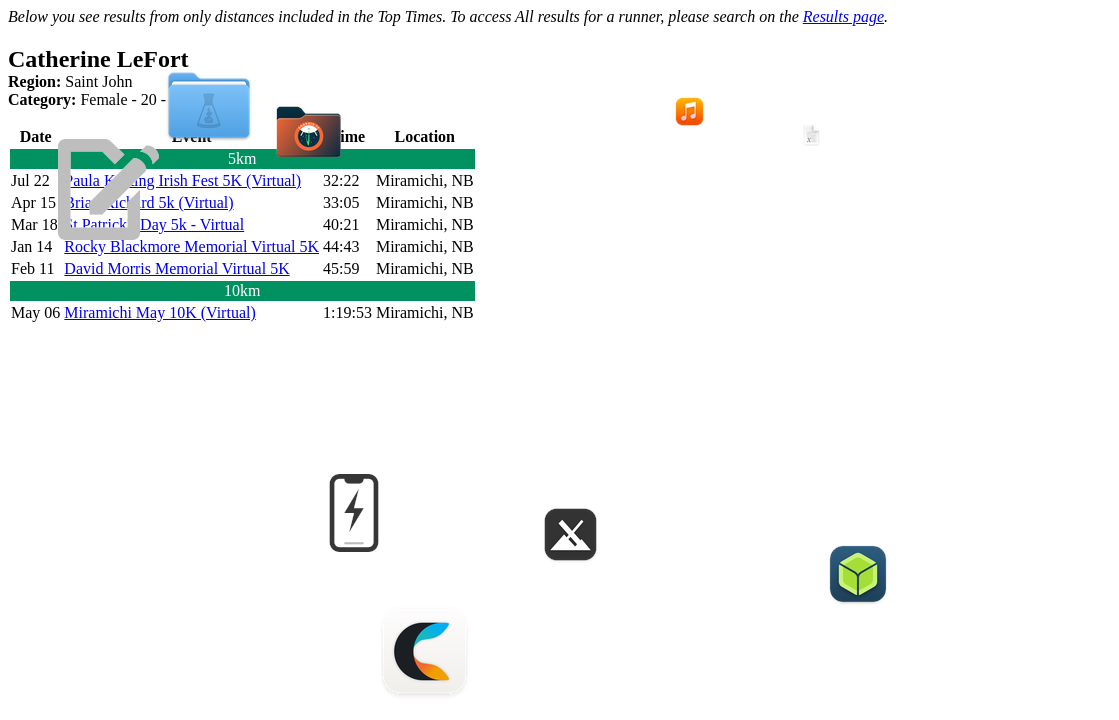 Image resolution: width=1119 pixels, height=720 pixels. What do you see at coordinates (689, 111) in the screenshot?
I see `open google play music app` at bounding box center [689, 111].